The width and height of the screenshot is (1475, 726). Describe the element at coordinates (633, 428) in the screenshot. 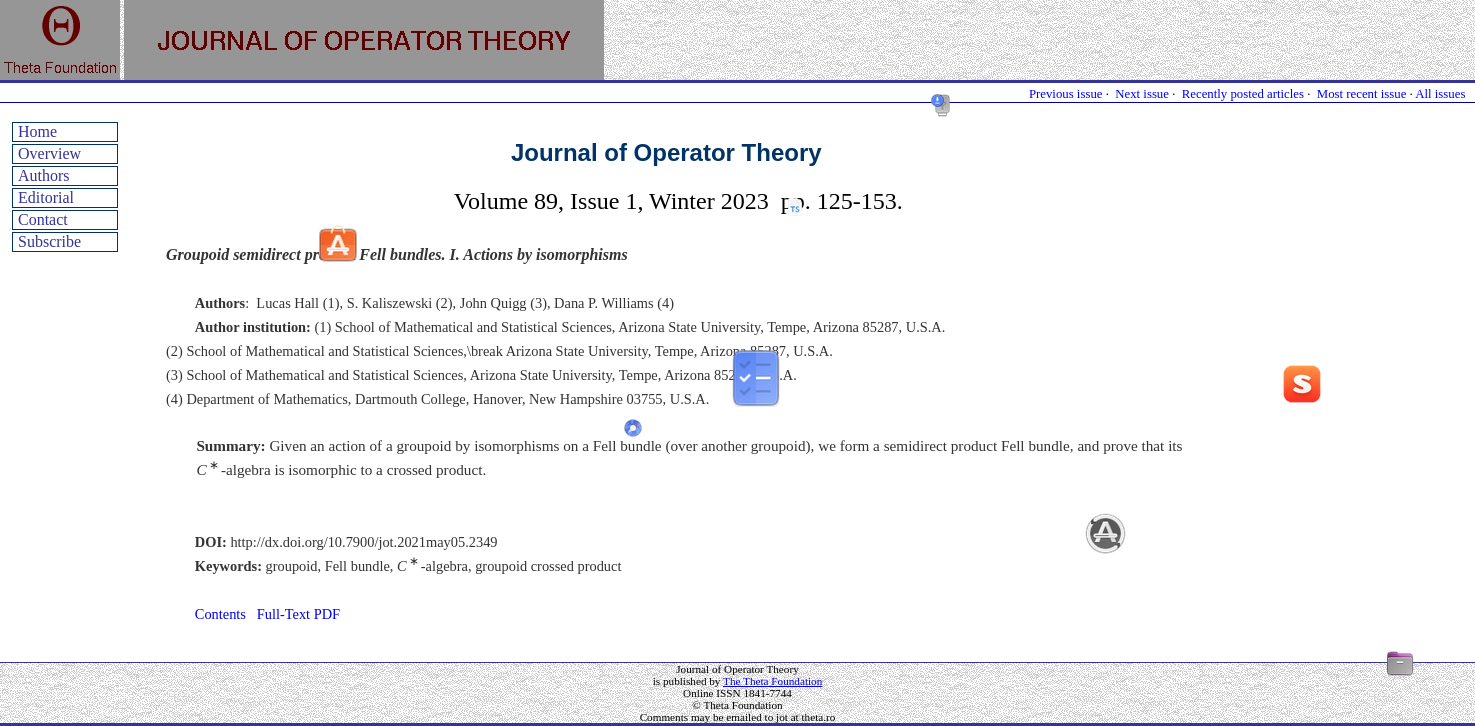

I see `open the epiphany web browser` at that location.